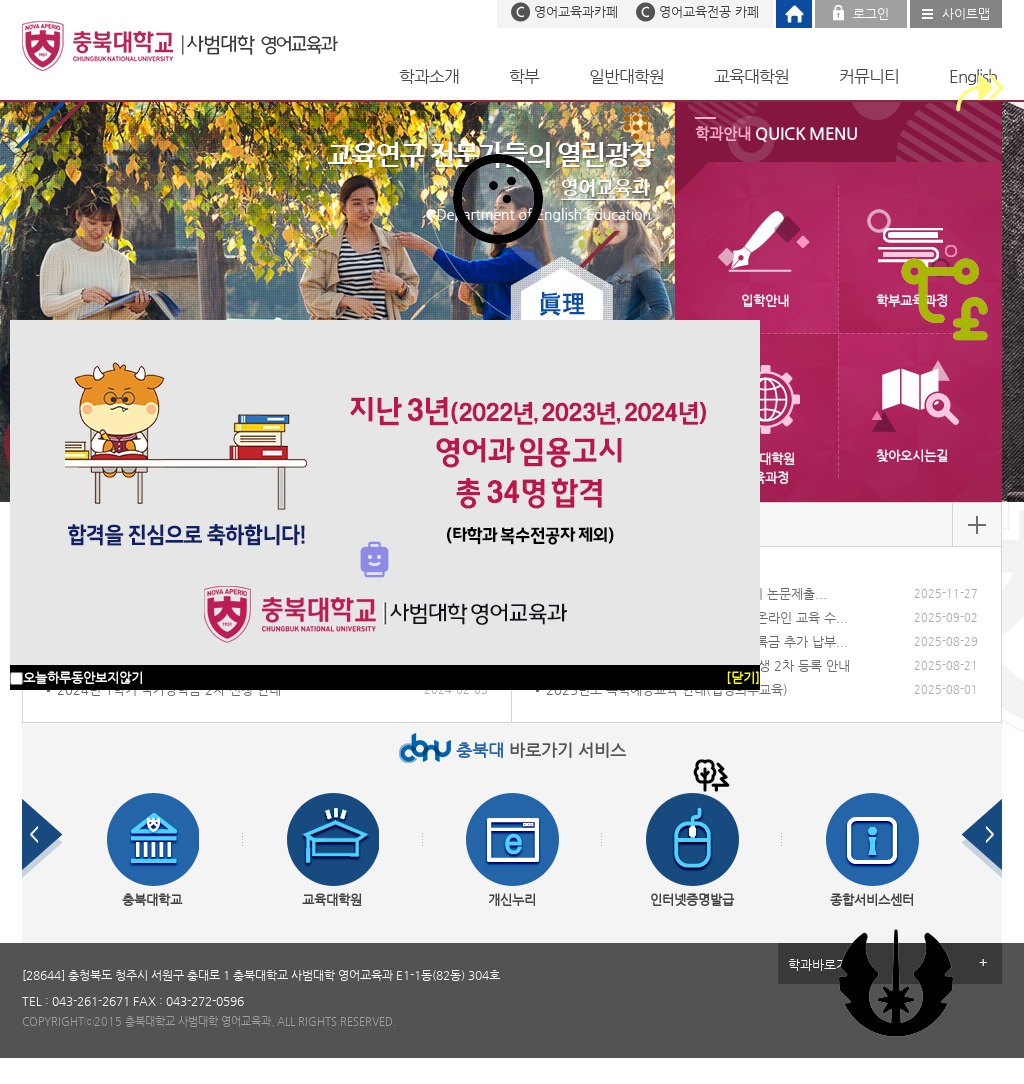 This screenshot has width=1024, height=1084. What do you see at coordinates (374, 559) in the screenshot?
I see `indicates a playful or fun mode` at bounding box center [374, 559].